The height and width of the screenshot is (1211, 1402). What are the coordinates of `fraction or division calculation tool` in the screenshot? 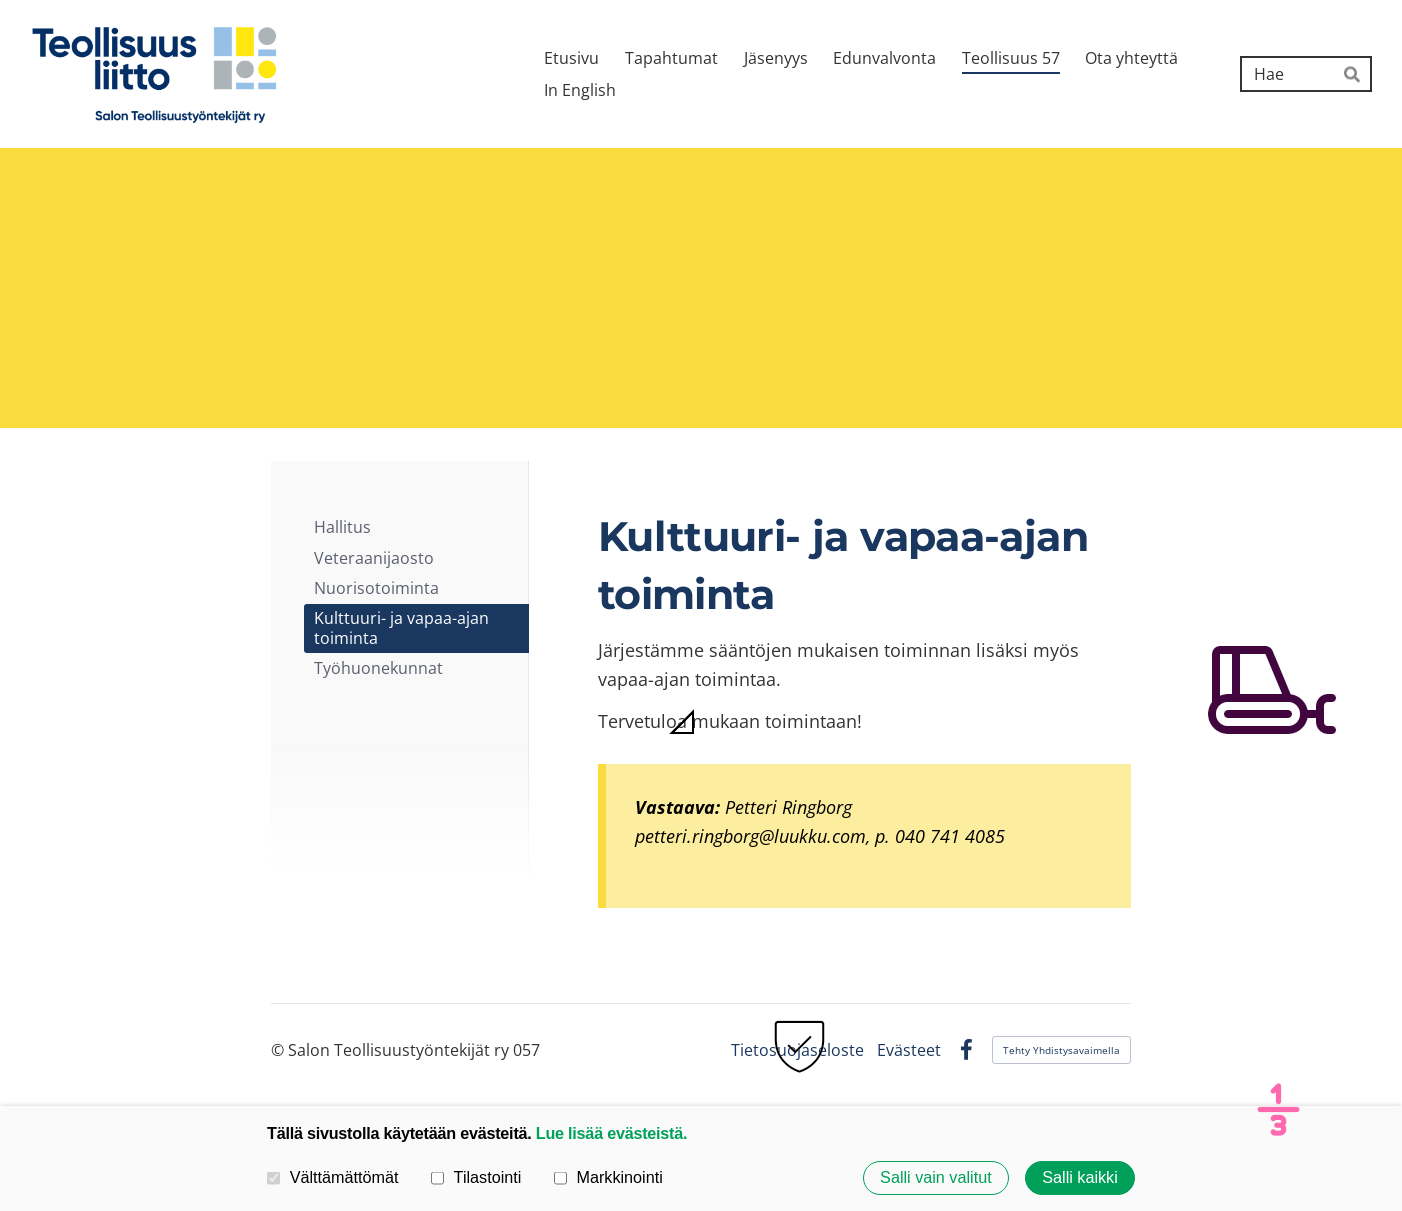 It's located at (1278, 1109).